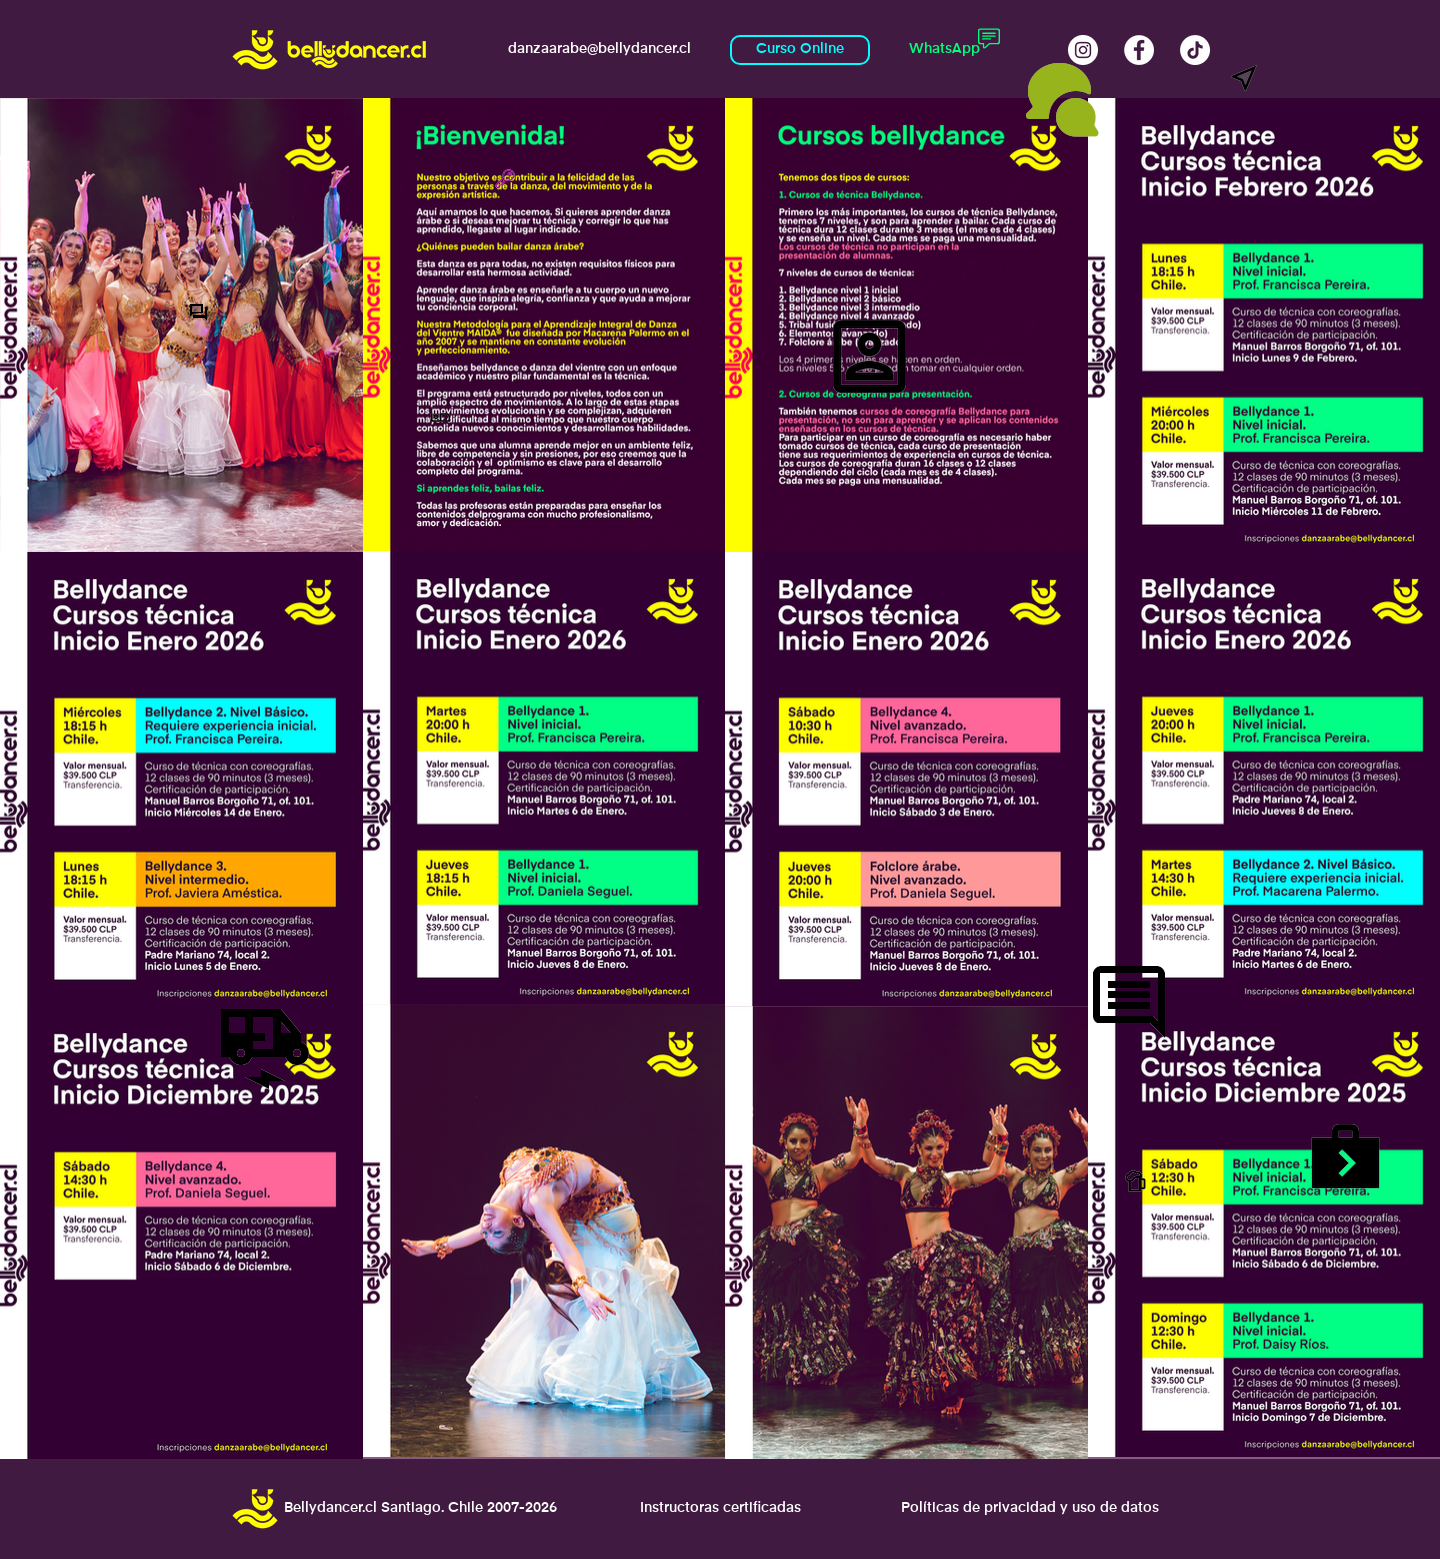 Image resolution: width=1440 pixels, height=1559 pixels. Describe the element at coordinates (869, 356) in the screenshot. I see `switch to portrait orientation mode` at that location.